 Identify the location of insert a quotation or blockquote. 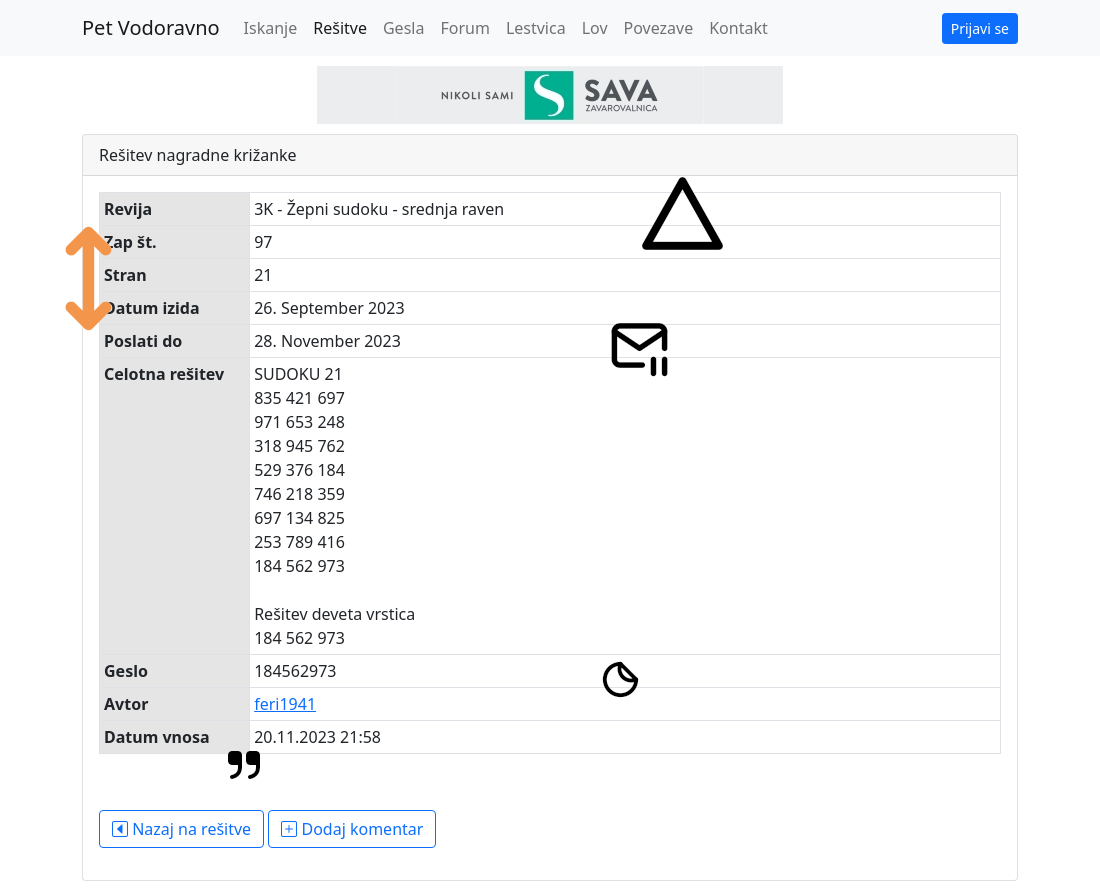
(244, 765).